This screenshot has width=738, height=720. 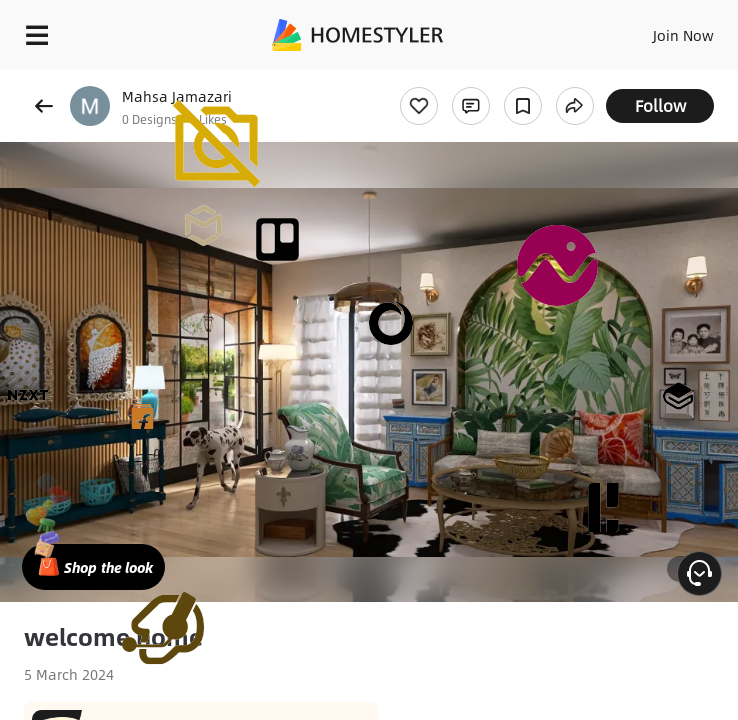 I want to click on open the pleroma app, so click(x=603, y=507).